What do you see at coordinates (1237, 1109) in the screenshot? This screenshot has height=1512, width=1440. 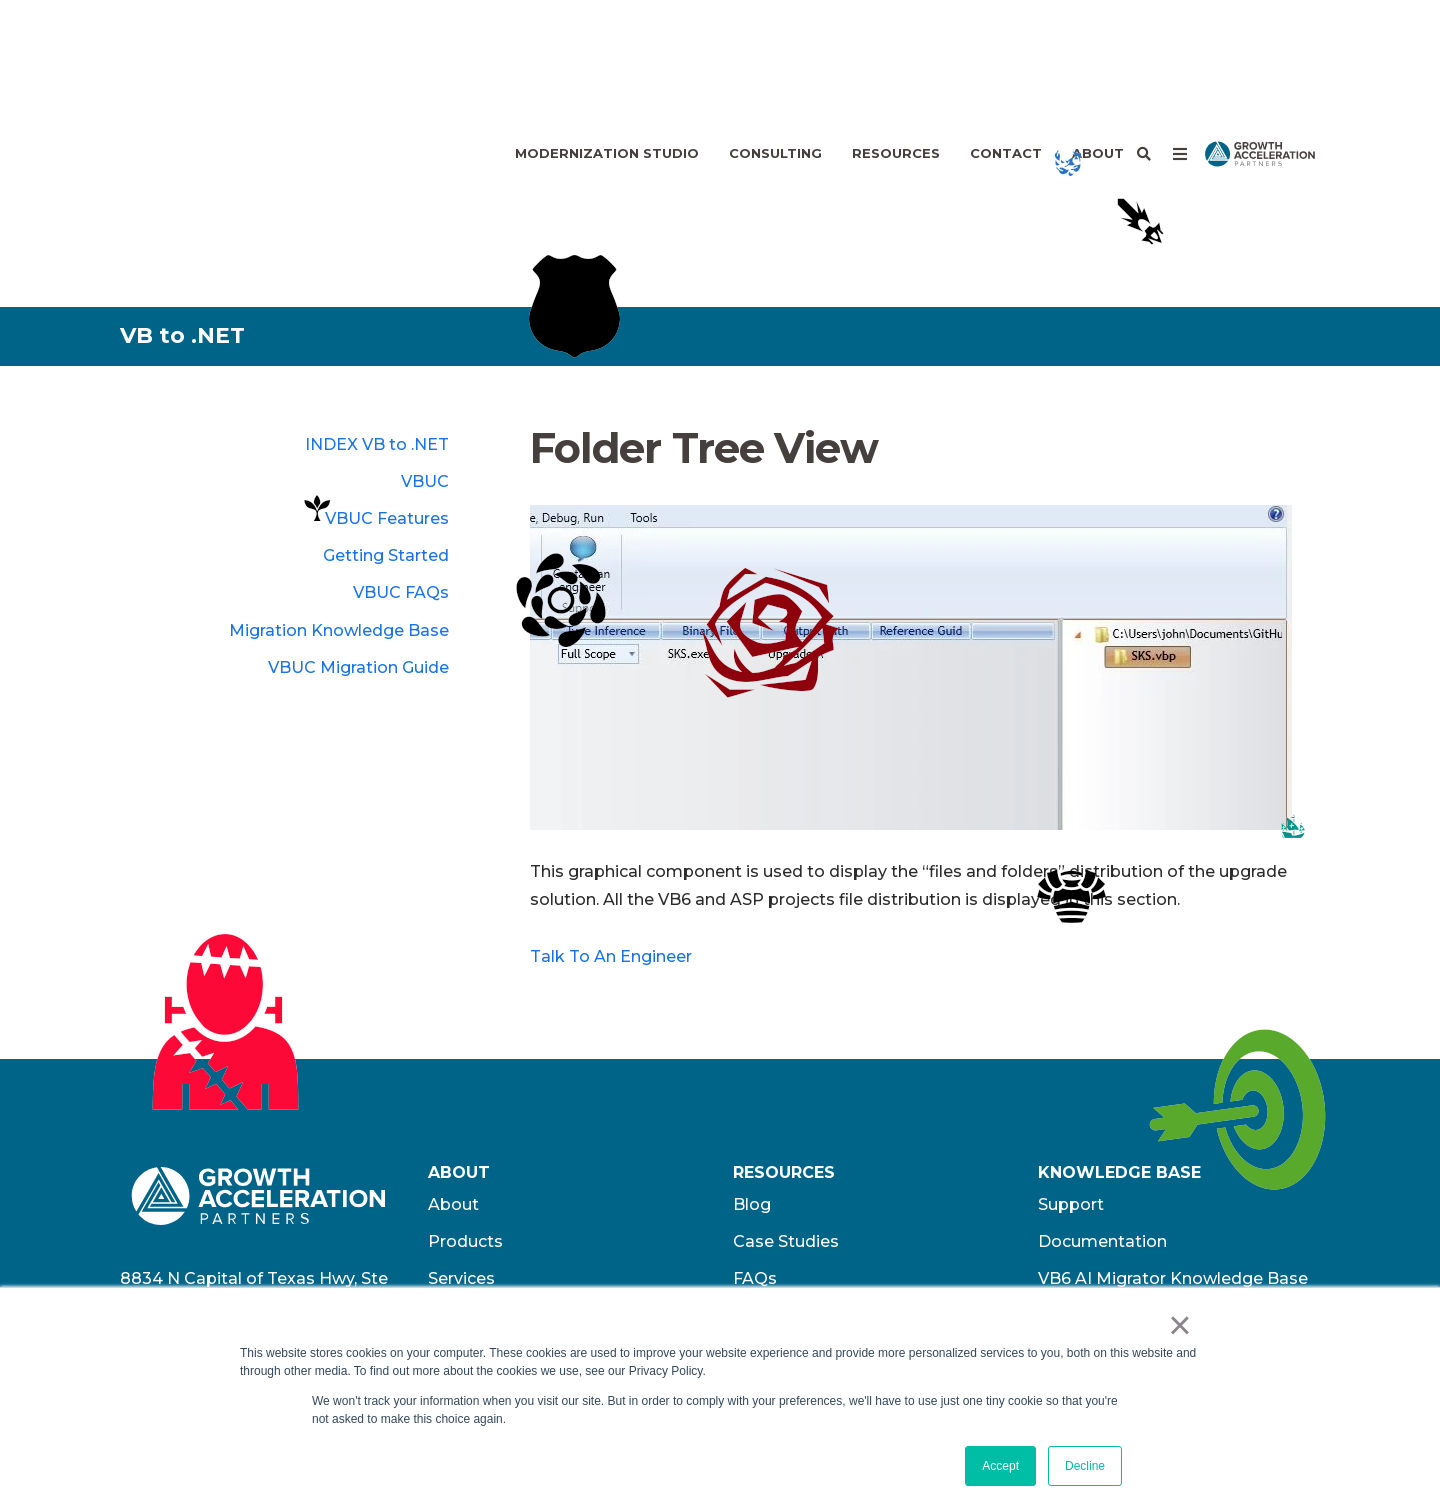 I see `set or view your goals` at bounding box center [1237, 1109].